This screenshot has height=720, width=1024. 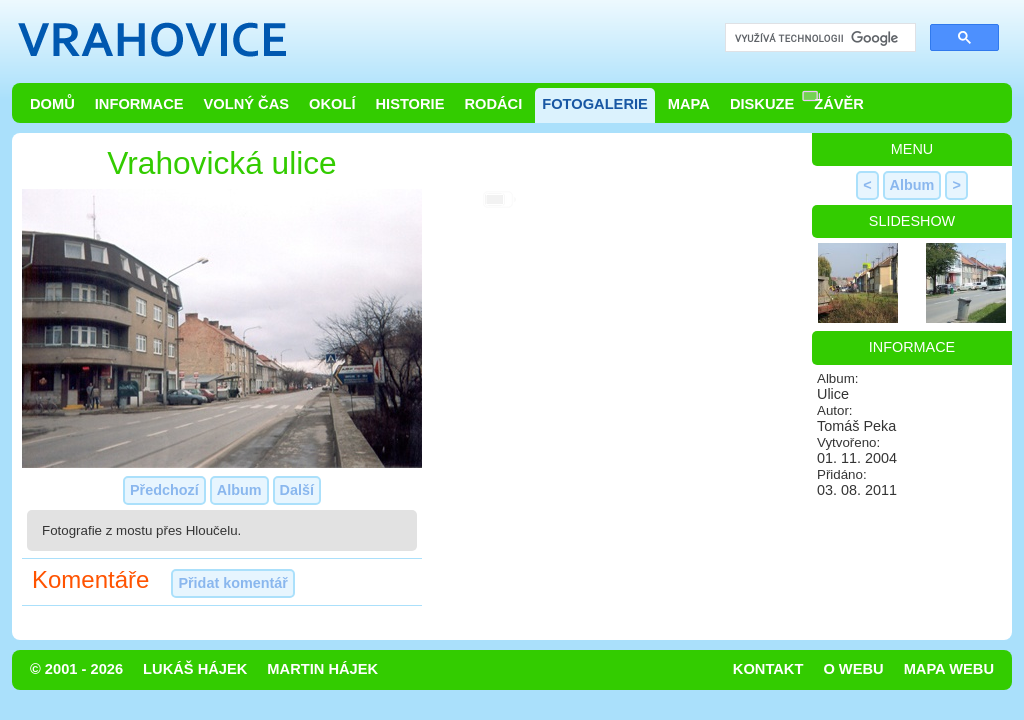 What do you see at coordinates (499, 199) in the screenshot?
I see `indicates battery at 70% charge` at bounding box center [499, 199].